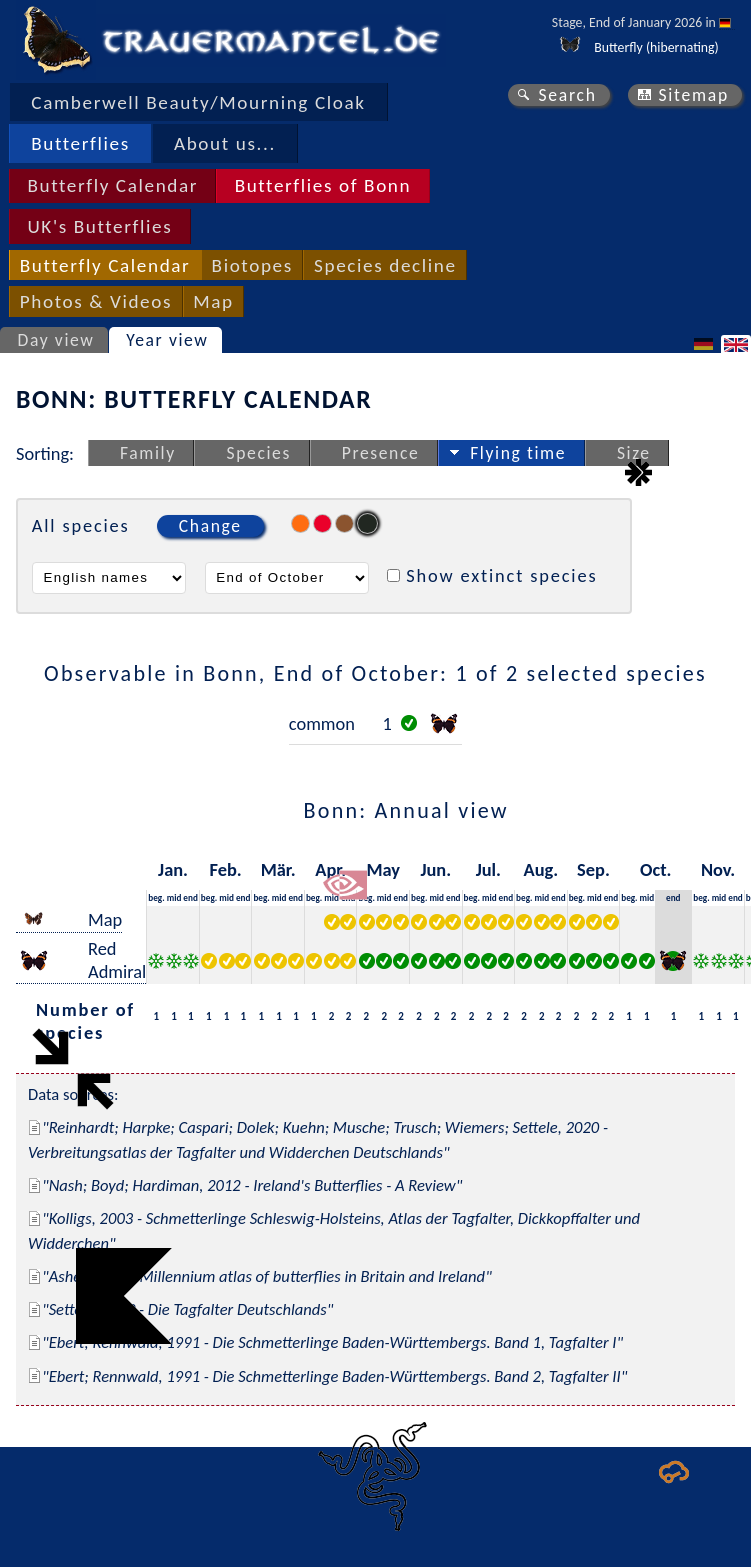 The height and width of the screenshot is (1567, 751). Describe the element at coordinates (124, 1296) in the screenshot. I see `kotlin programming language logo` at that location.